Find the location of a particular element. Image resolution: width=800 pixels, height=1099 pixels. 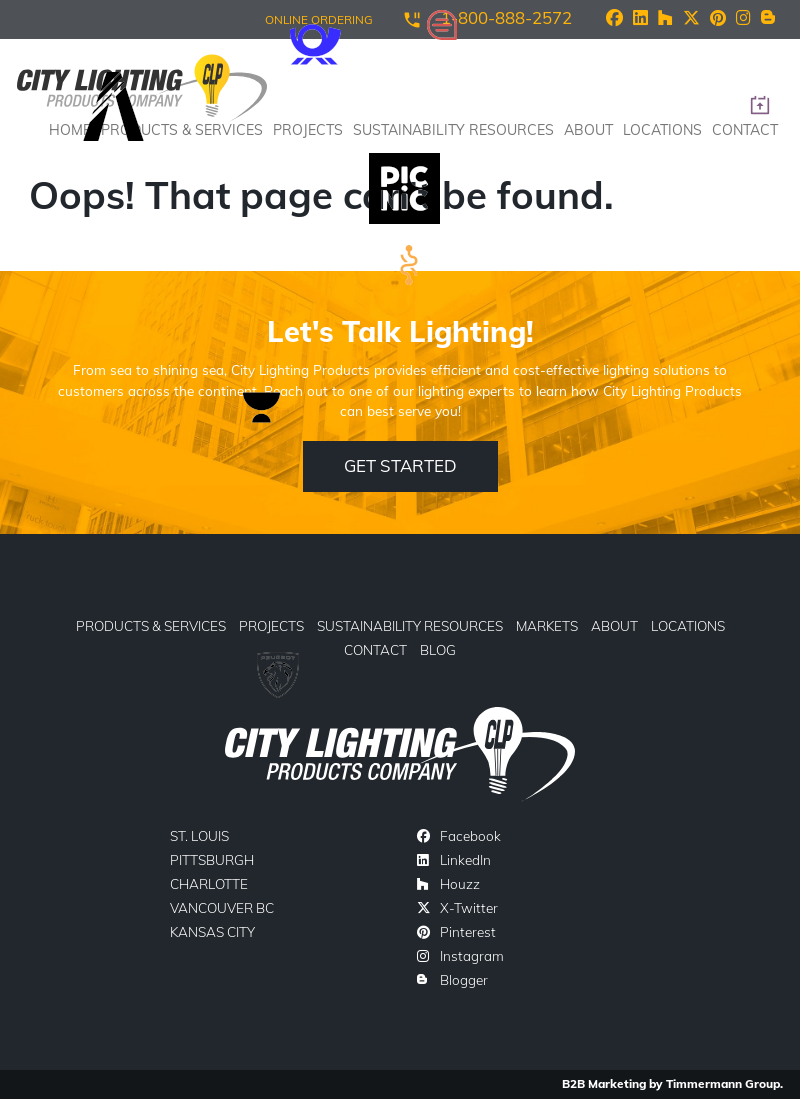

Peugeot brand logo is located at coordinates (278, 675).